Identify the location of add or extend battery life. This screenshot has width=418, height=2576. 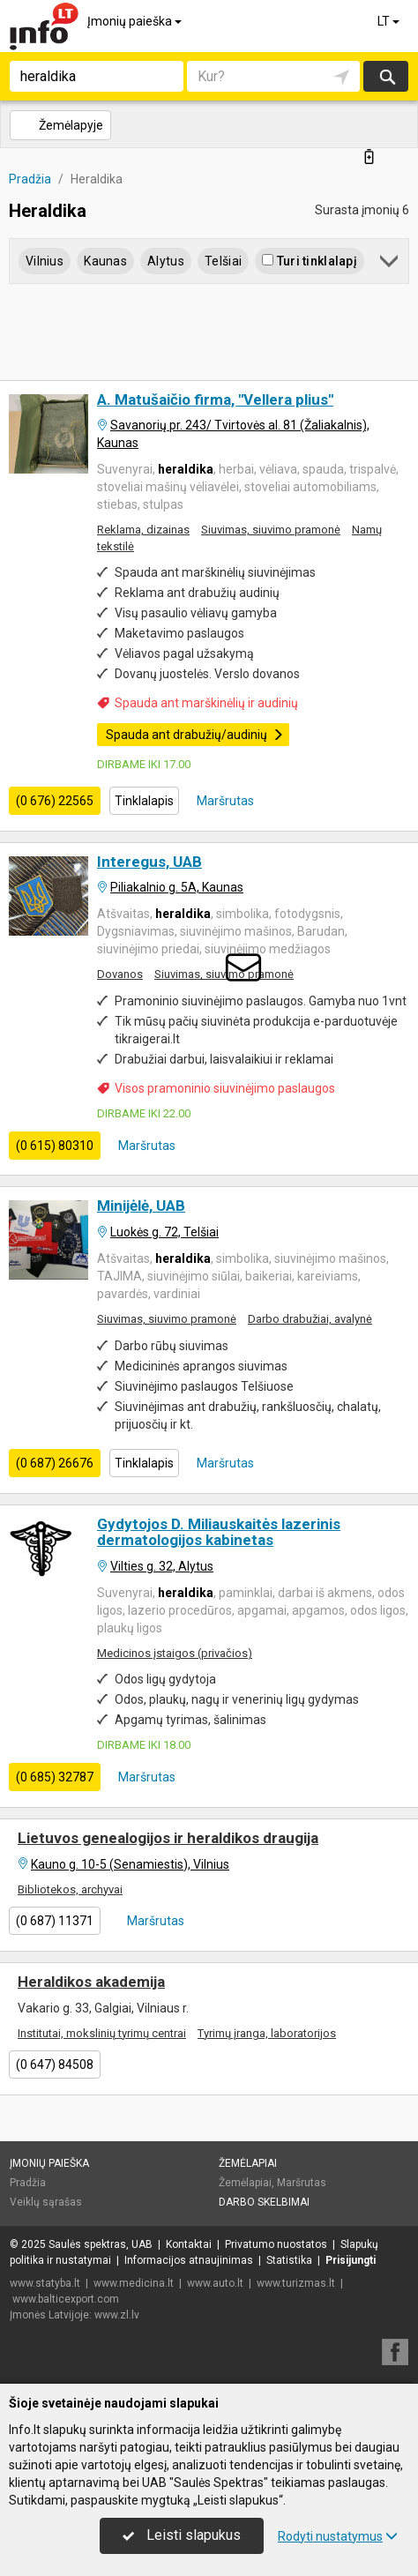
(369, 156).